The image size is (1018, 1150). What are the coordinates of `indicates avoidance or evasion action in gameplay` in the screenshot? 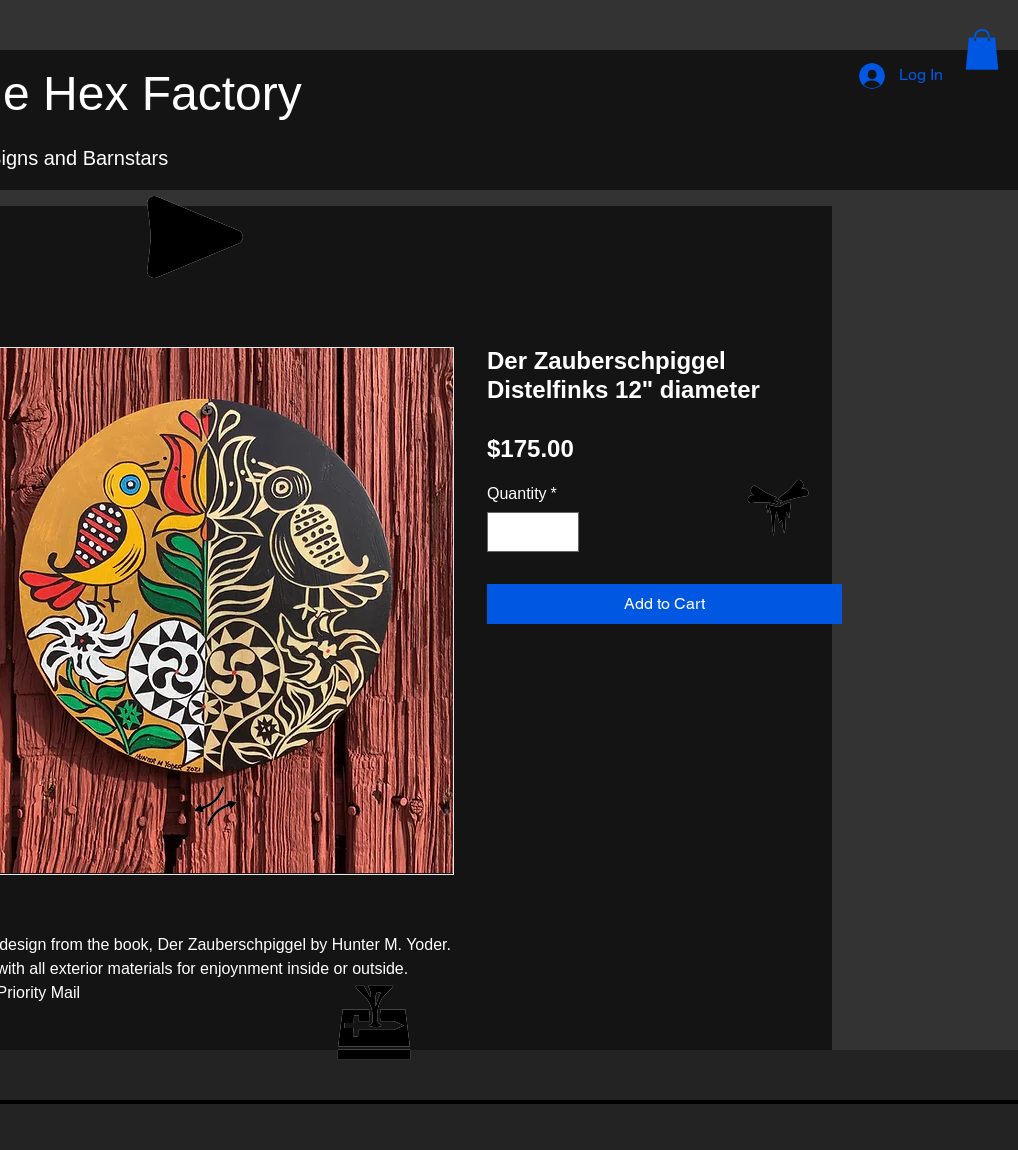 It's located at (215, 806).